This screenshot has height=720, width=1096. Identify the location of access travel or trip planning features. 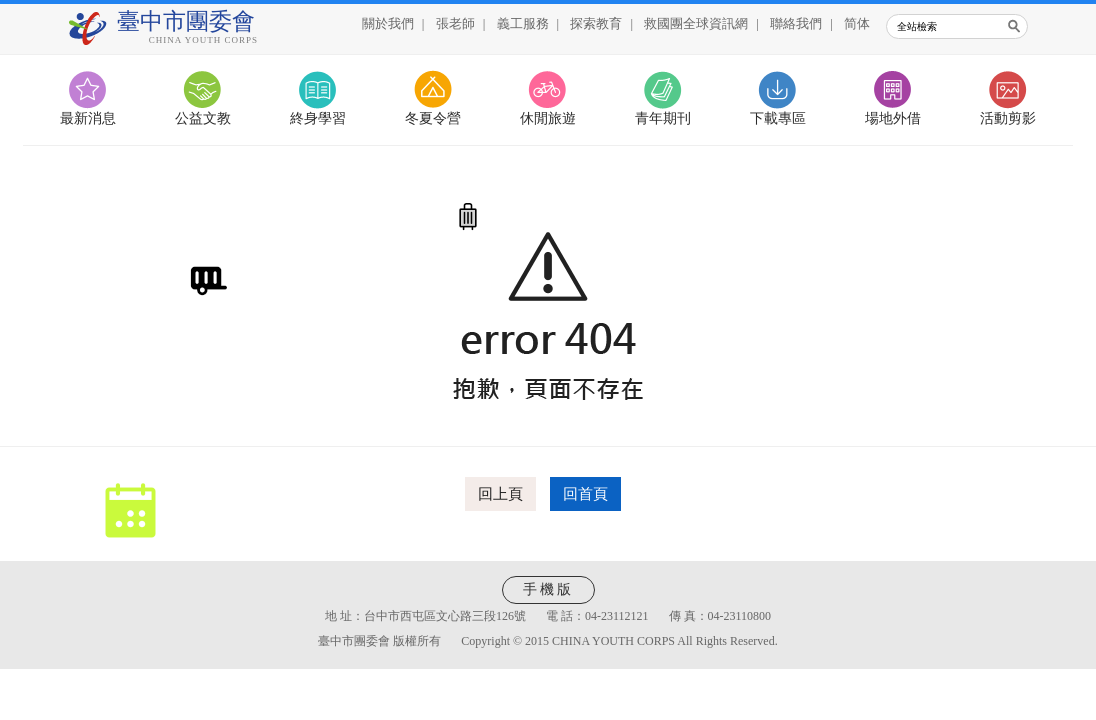
(468, 217).